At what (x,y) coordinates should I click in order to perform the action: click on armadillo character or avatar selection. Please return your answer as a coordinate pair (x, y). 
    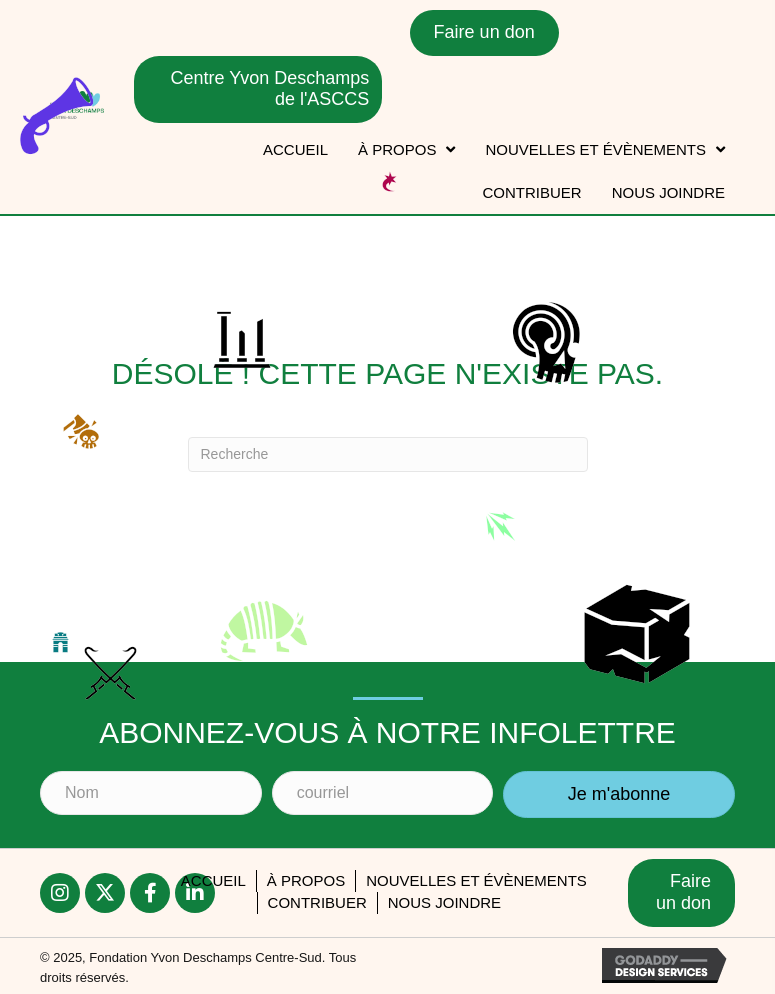
    Looking at the image, I should click on (264, 631).